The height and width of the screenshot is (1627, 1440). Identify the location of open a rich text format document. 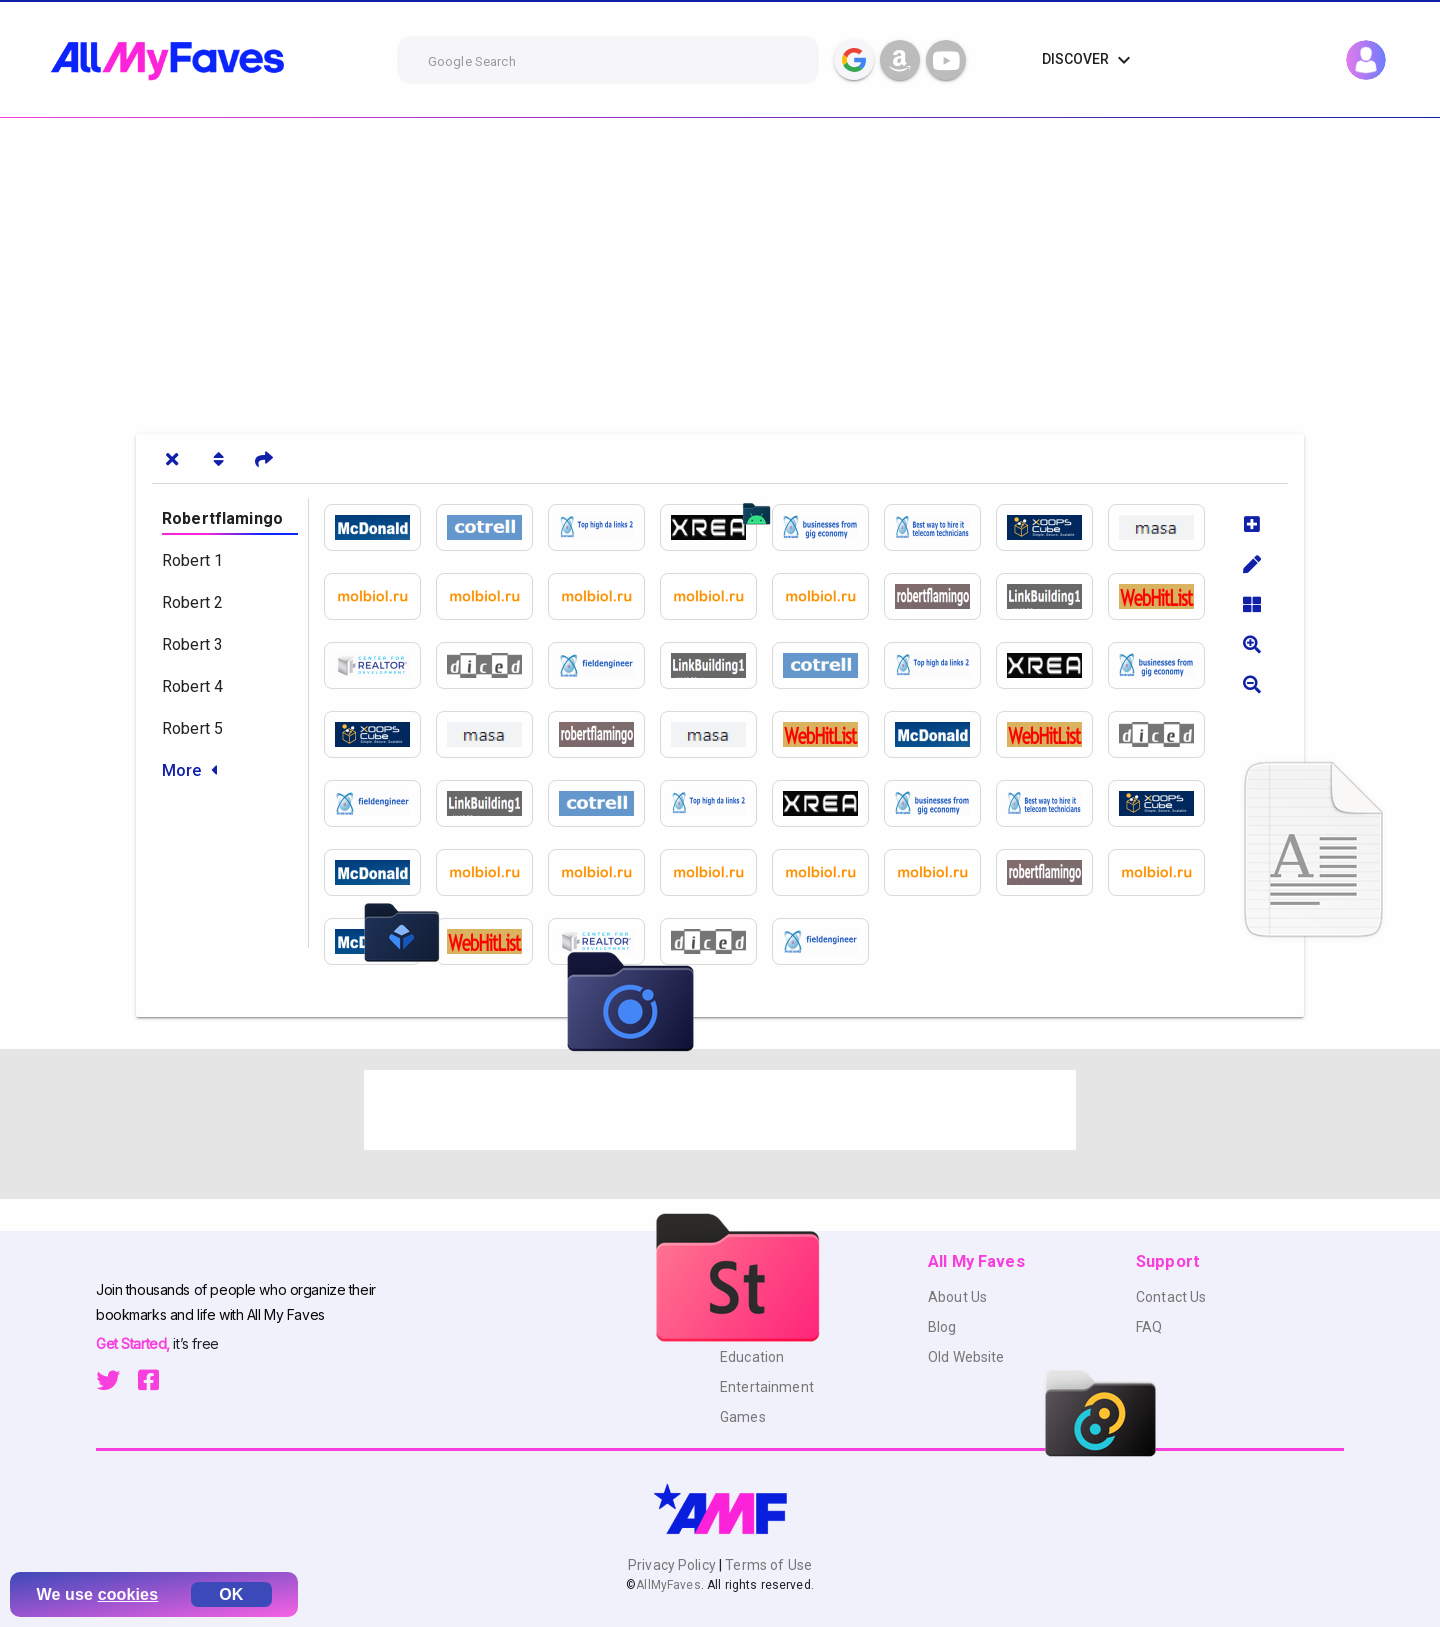
(1313, 849).